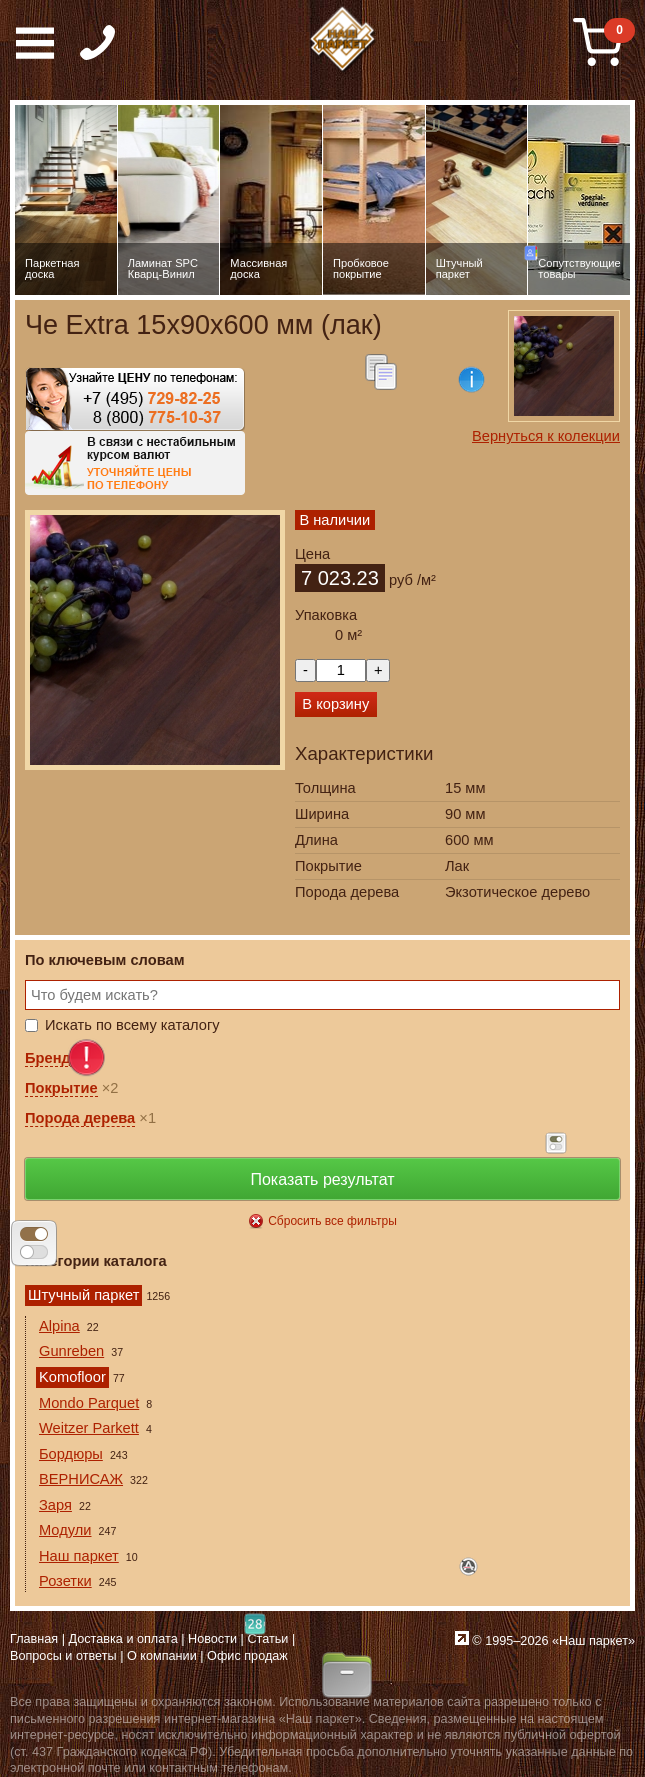 Image resolution: width=645 pixels, height=1777 pixels. What do you see at coordinates (471, 379) in the screenshot?
I see `indicates informational message or tip` at bounding box center [471, 379].